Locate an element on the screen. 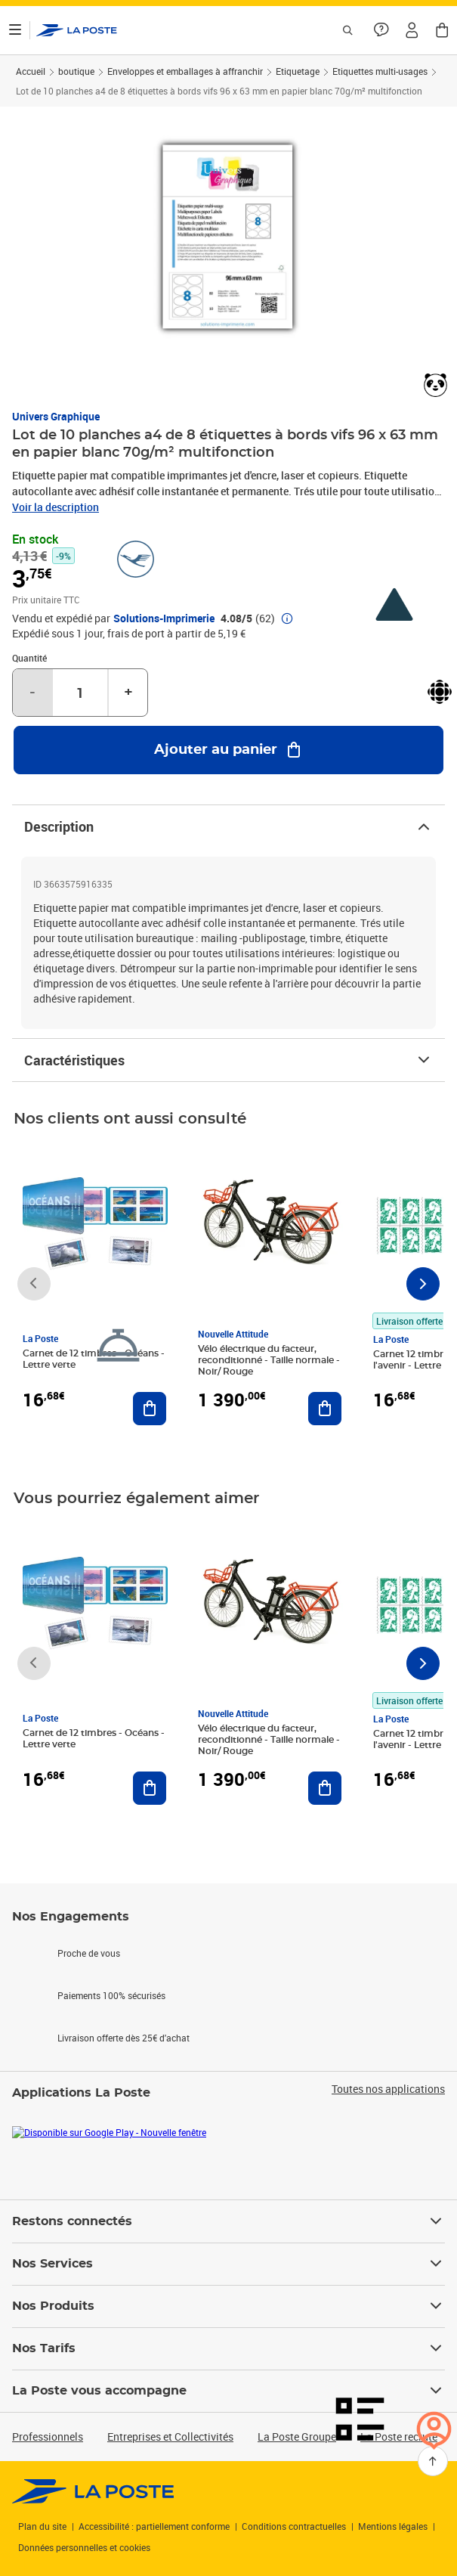 This screenshot has width=457, height=2576. access Lufthansa airline services is located at coordinates (135, 559).